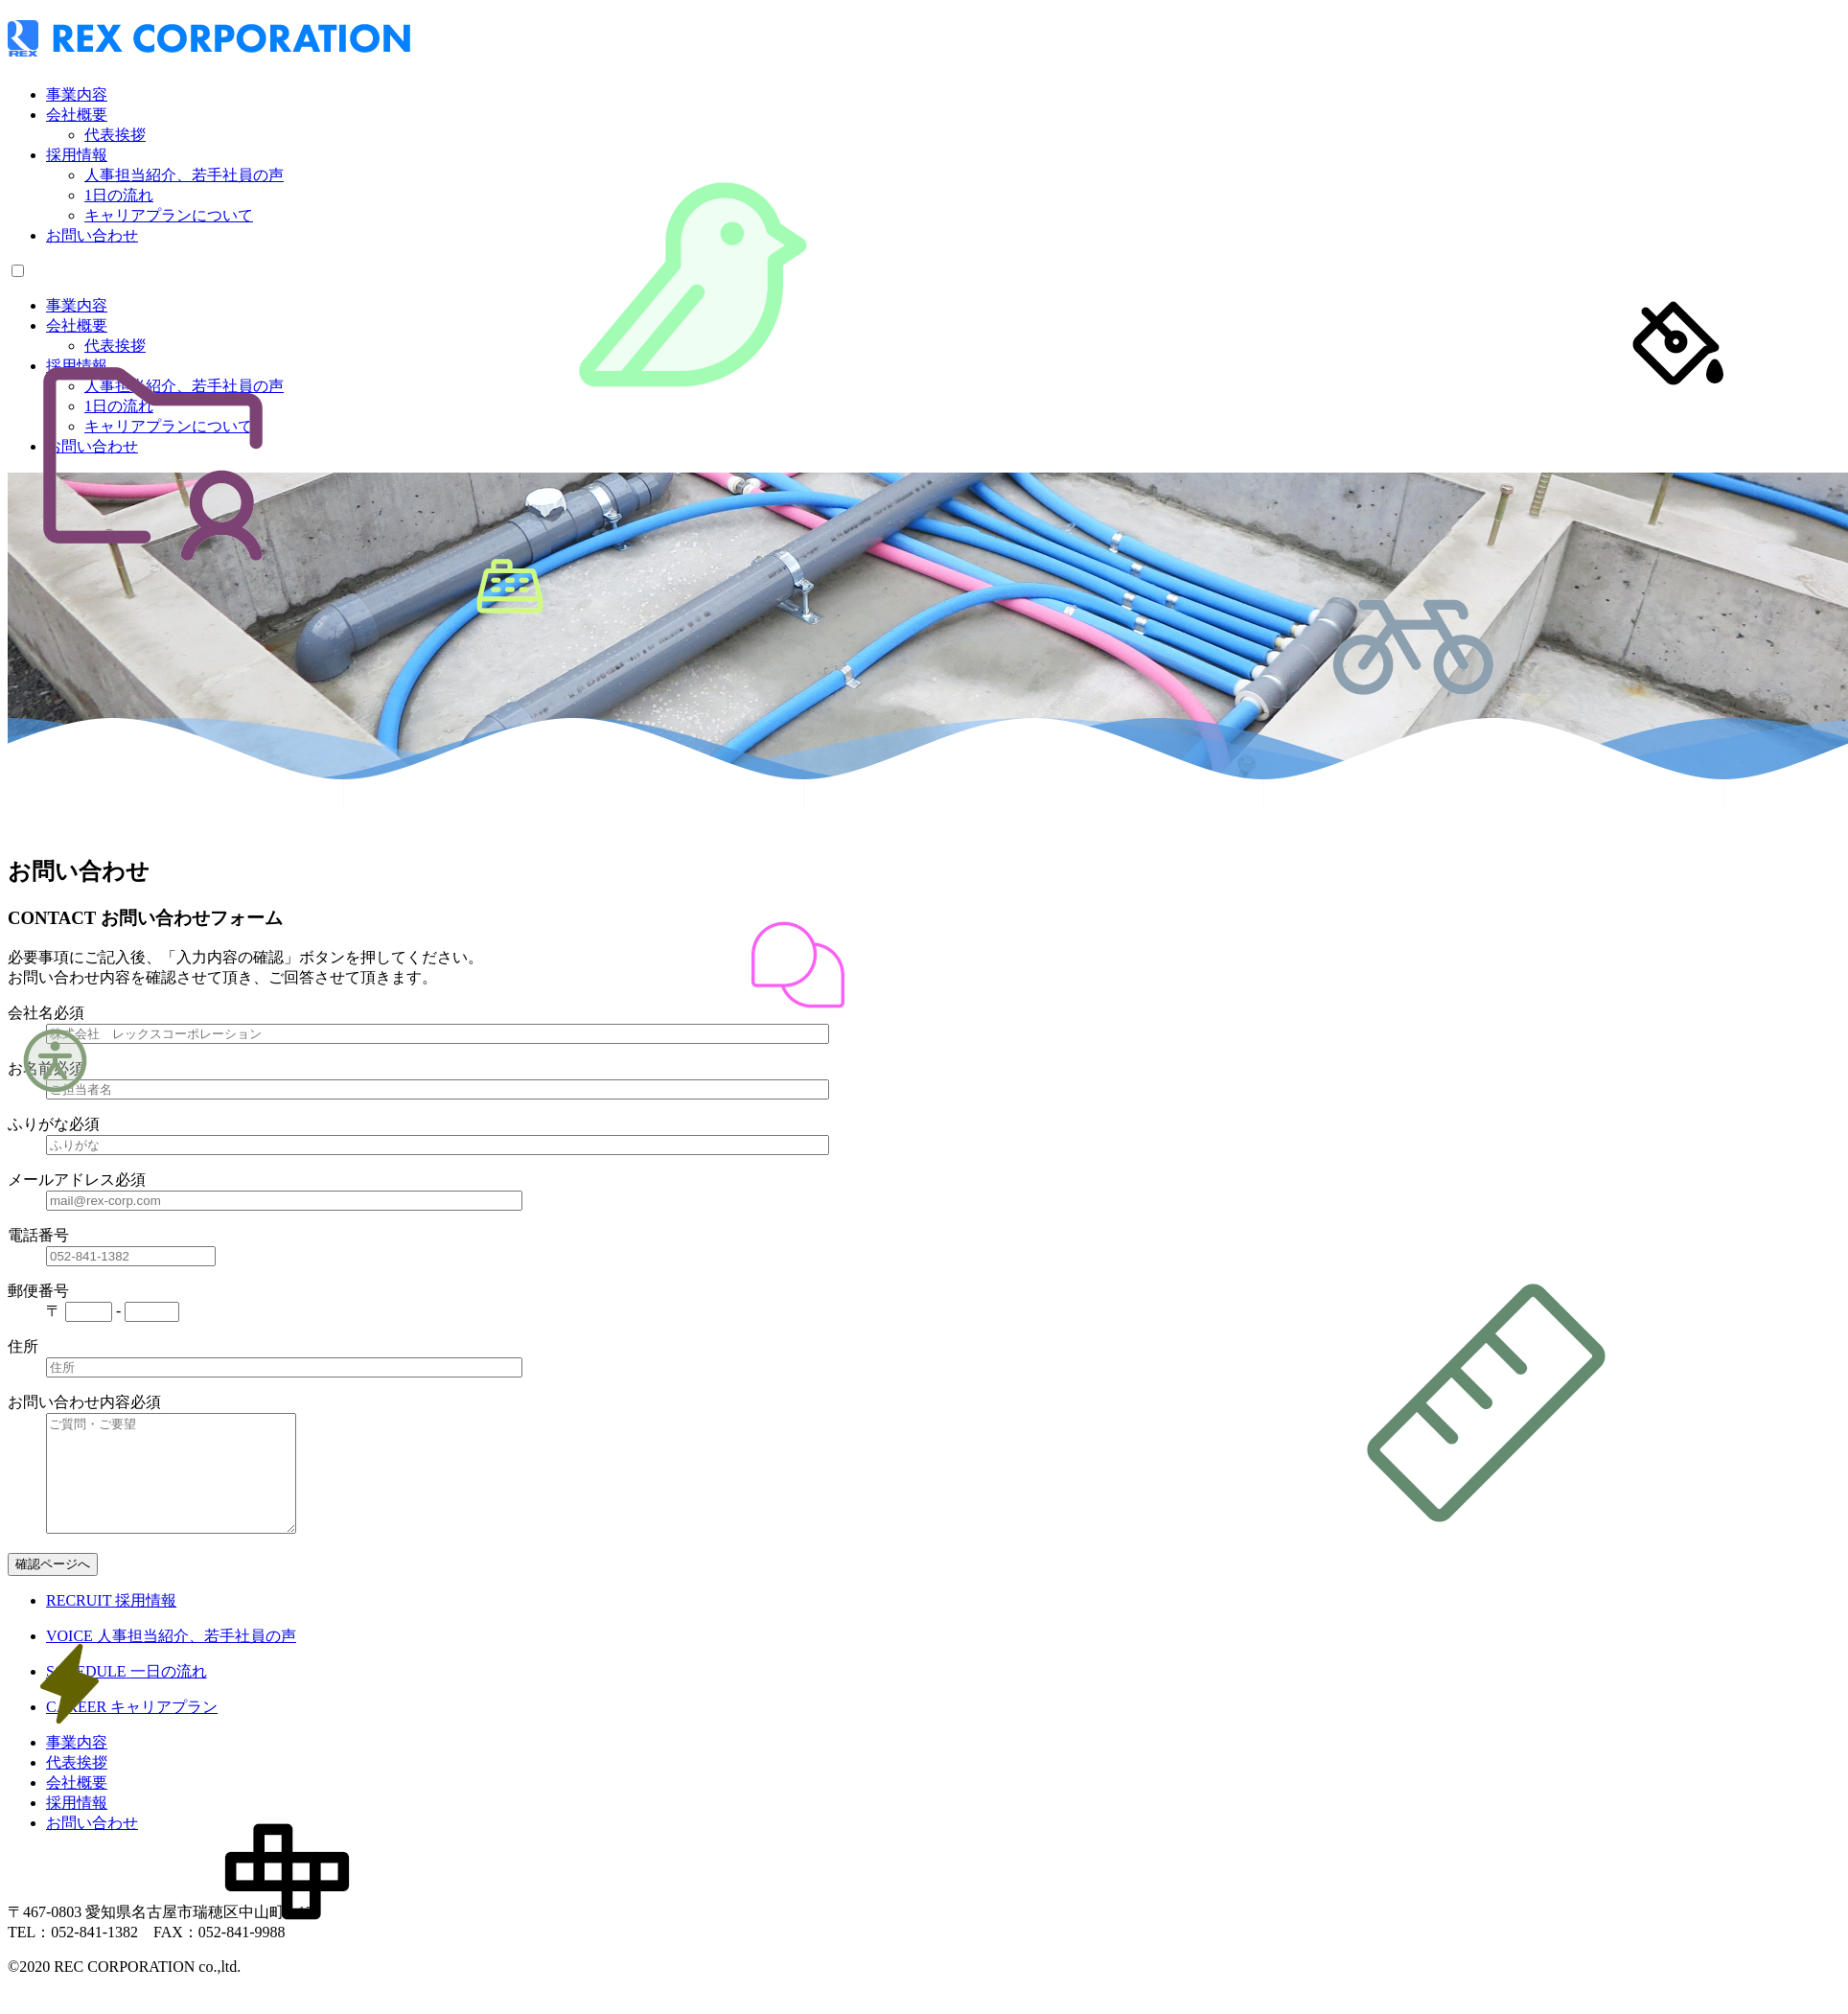 The width and height of the screenshot is (1848, 2014). What do you see at coordinates (797, 964) in the screenshot?
I see `open chat or messaging` at bounding box center [797, 964].